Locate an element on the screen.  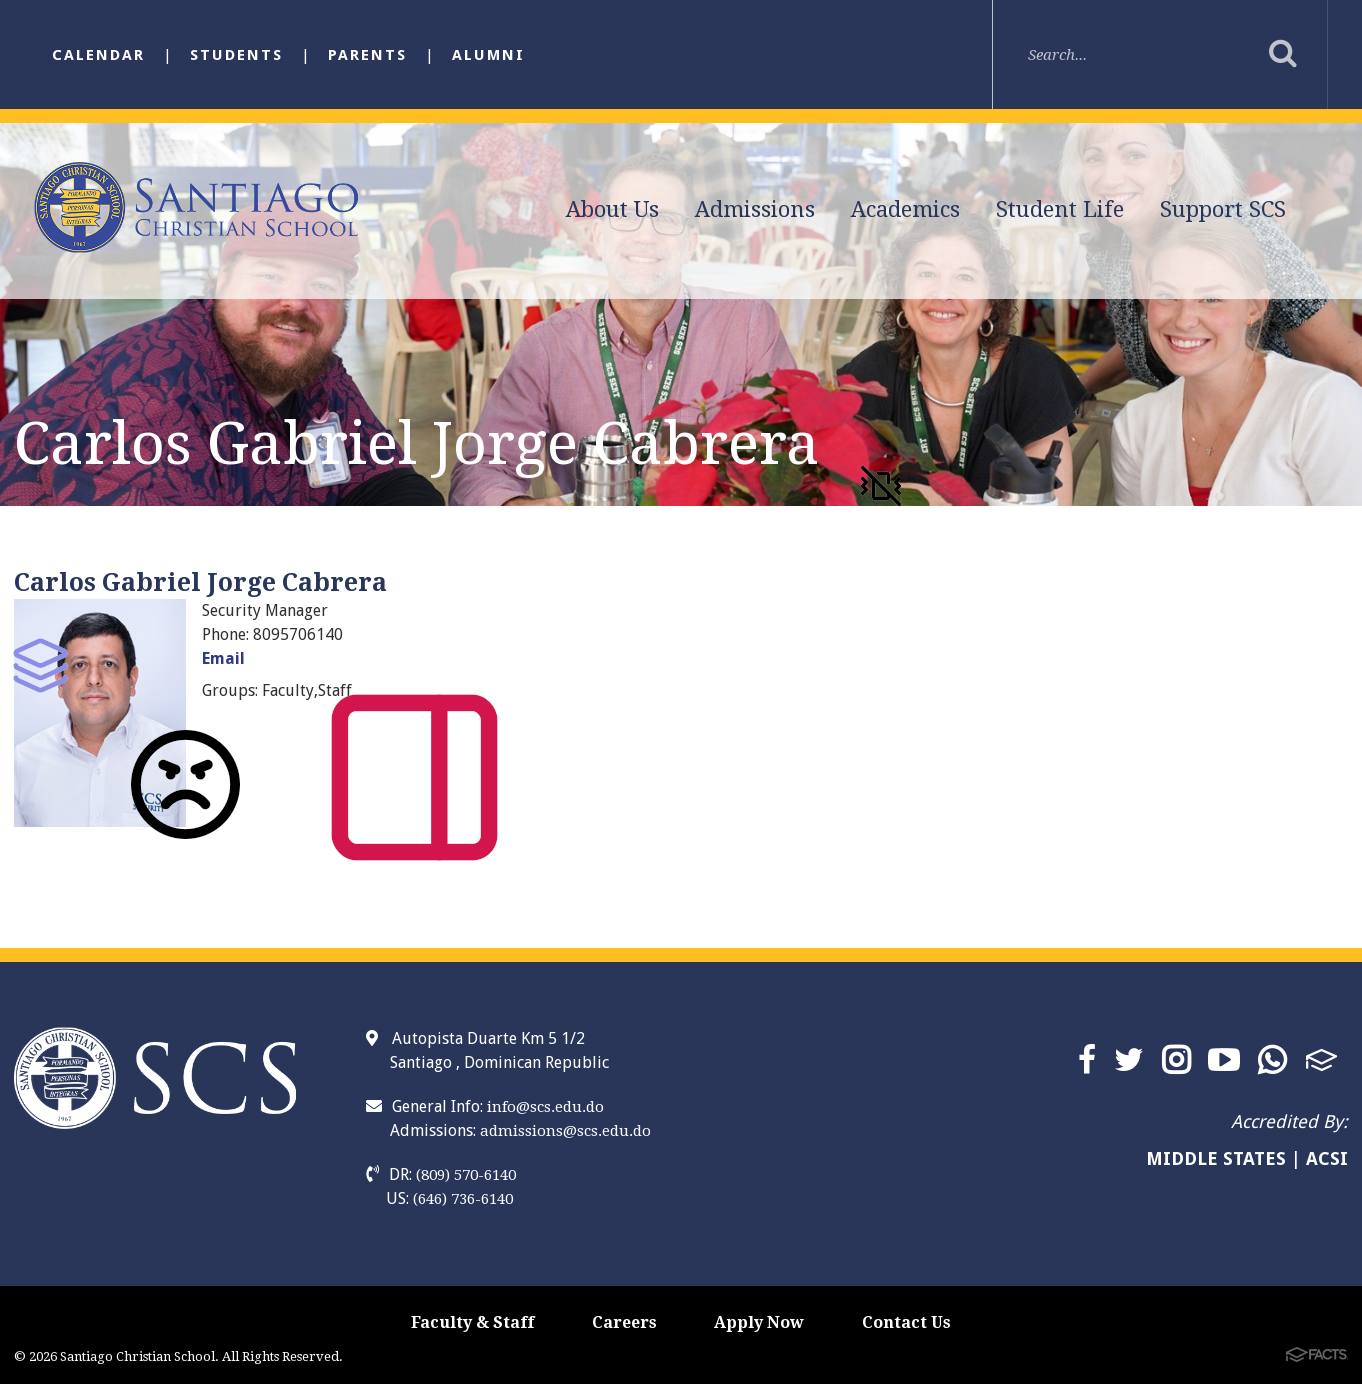
toggle right sidebar panel is located at coordinates (414, 777).